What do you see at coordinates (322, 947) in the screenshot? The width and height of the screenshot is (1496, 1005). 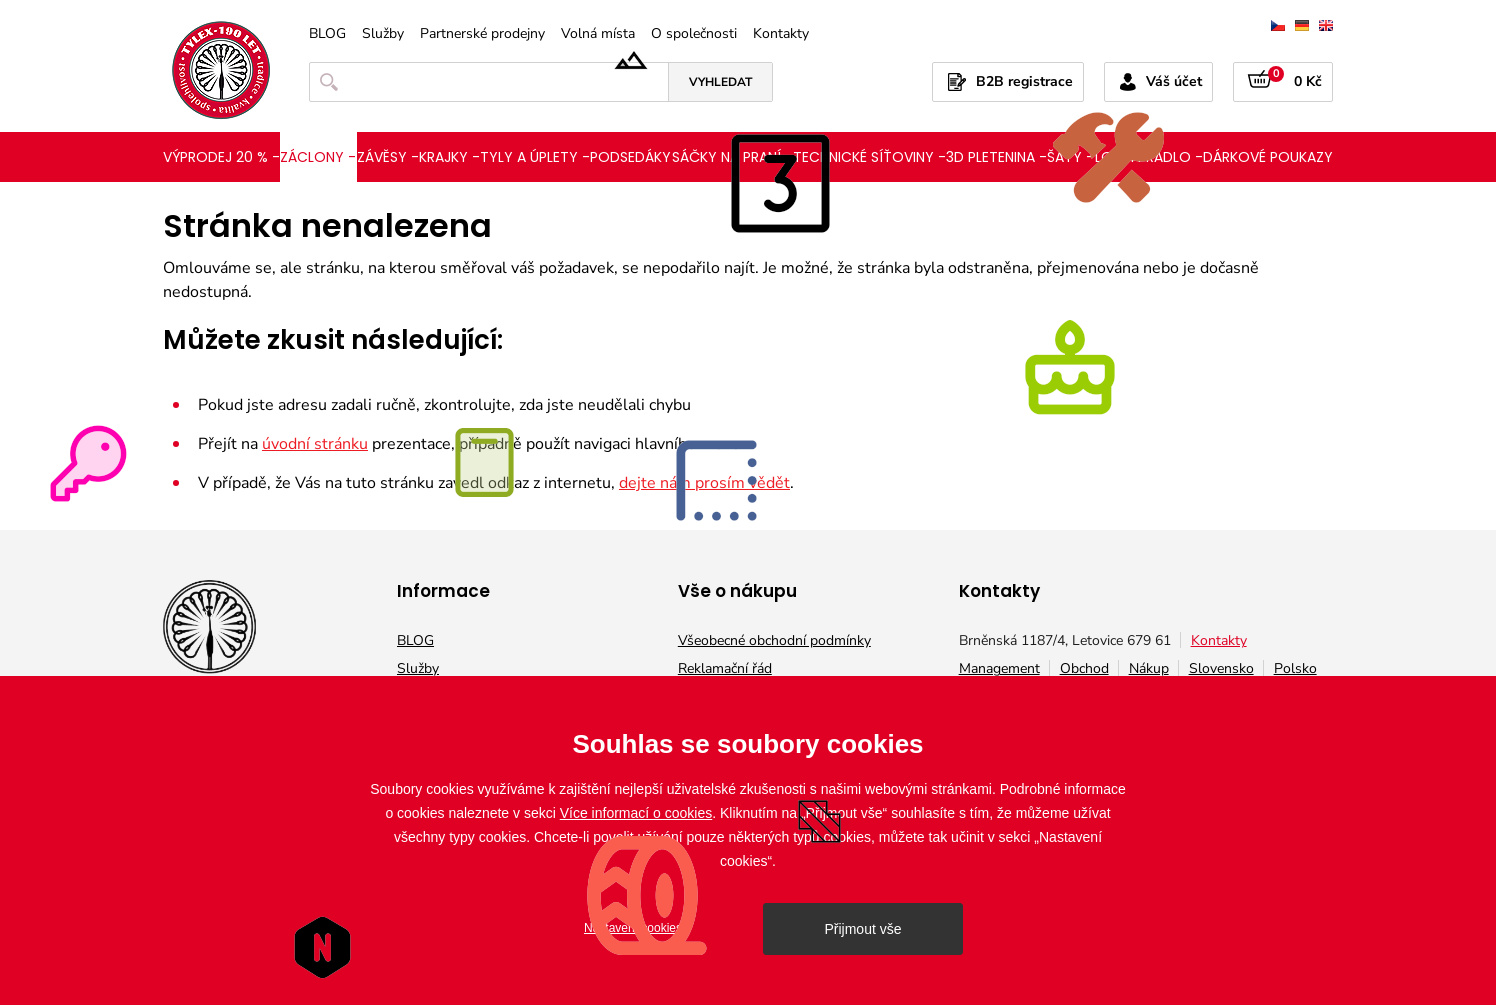 I see `indicates a notification or new item` at bounding box center [322, 947].